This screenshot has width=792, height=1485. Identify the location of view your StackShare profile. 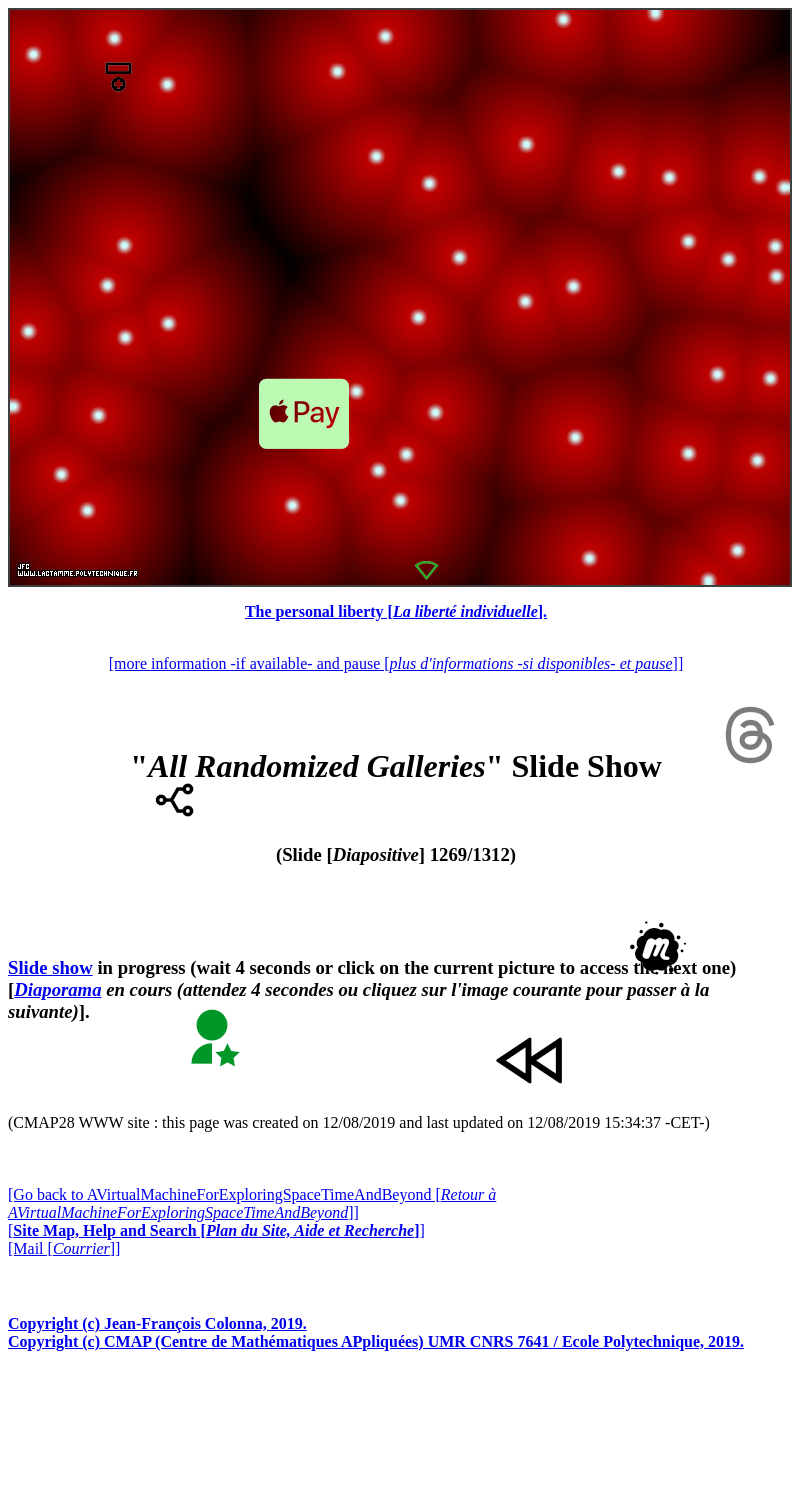
(175, 800).